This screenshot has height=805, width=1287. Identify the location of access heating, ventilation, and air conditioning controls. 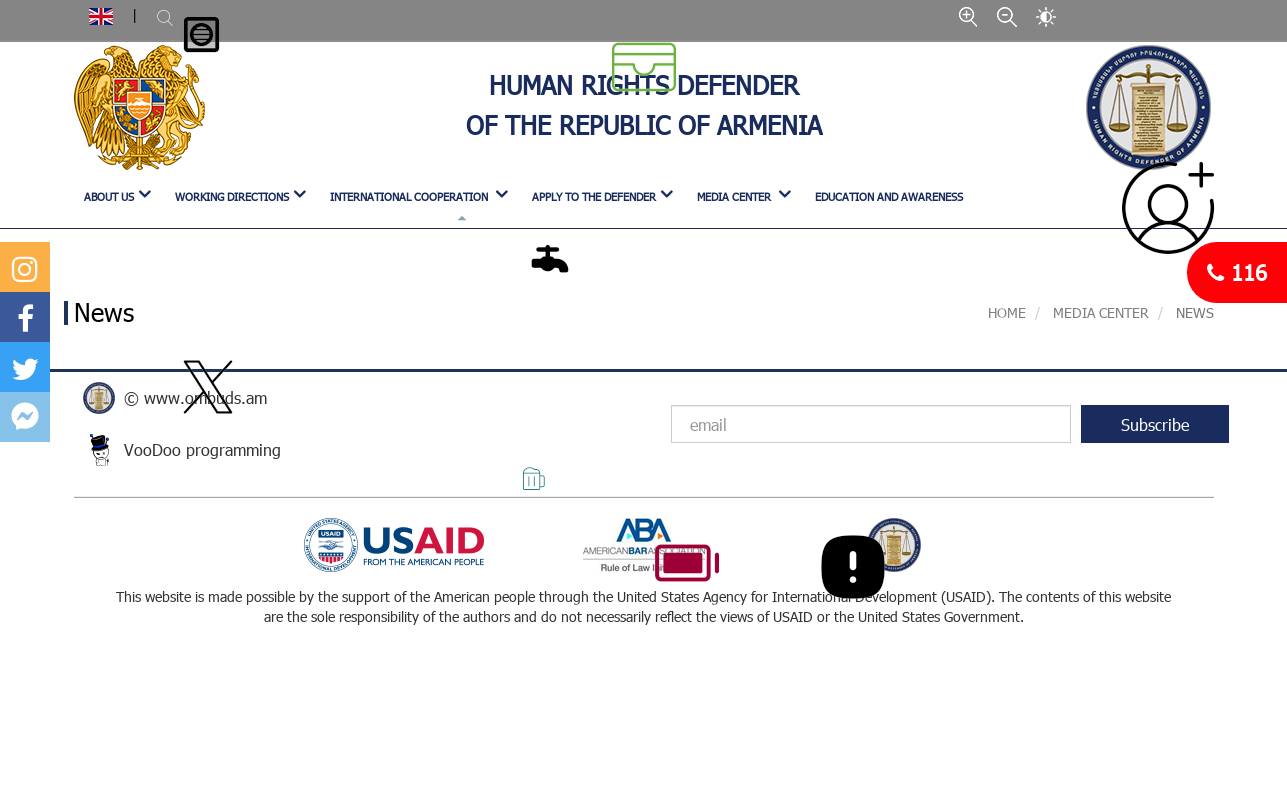
(201, 34).